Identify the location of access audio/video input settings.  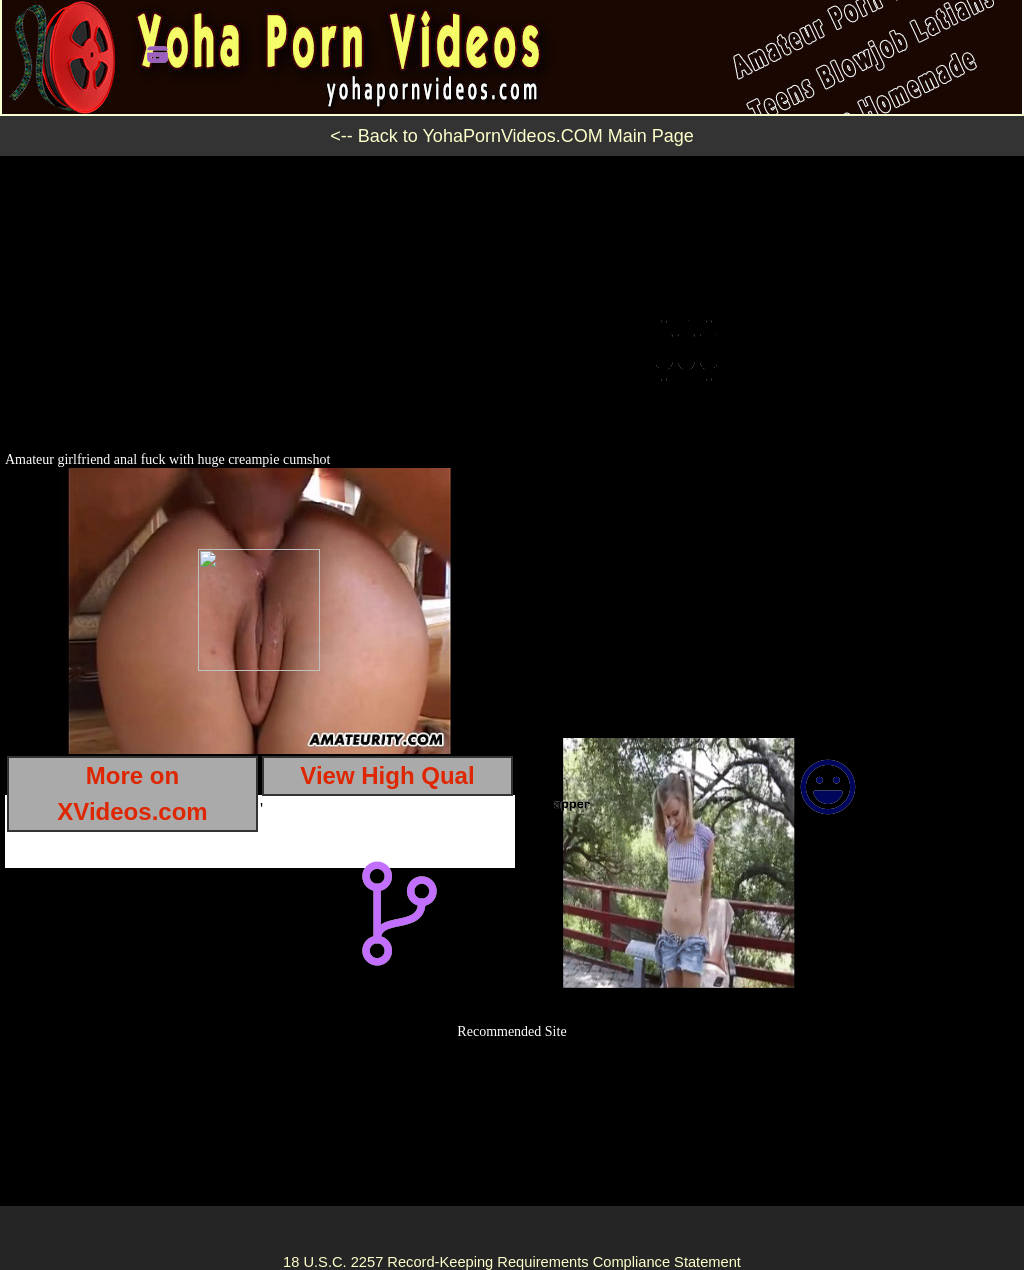
(686, 350).